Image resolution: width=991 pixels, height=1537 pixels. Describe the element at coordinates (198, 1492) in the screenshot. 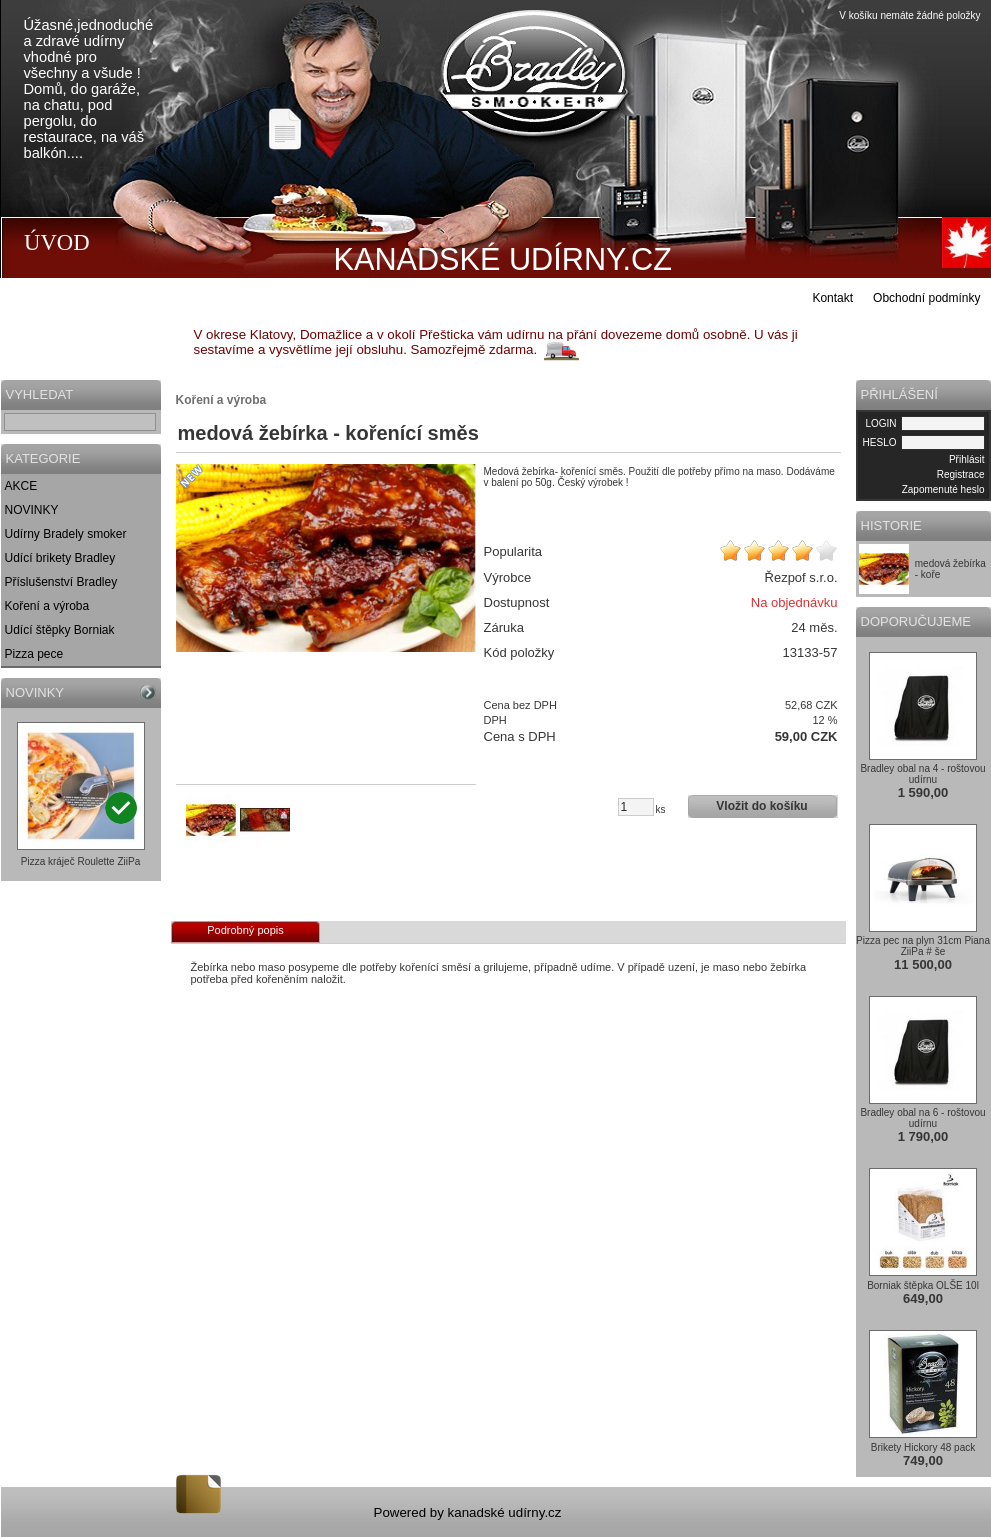

I see `change desktop wallpaper settings` at that location.